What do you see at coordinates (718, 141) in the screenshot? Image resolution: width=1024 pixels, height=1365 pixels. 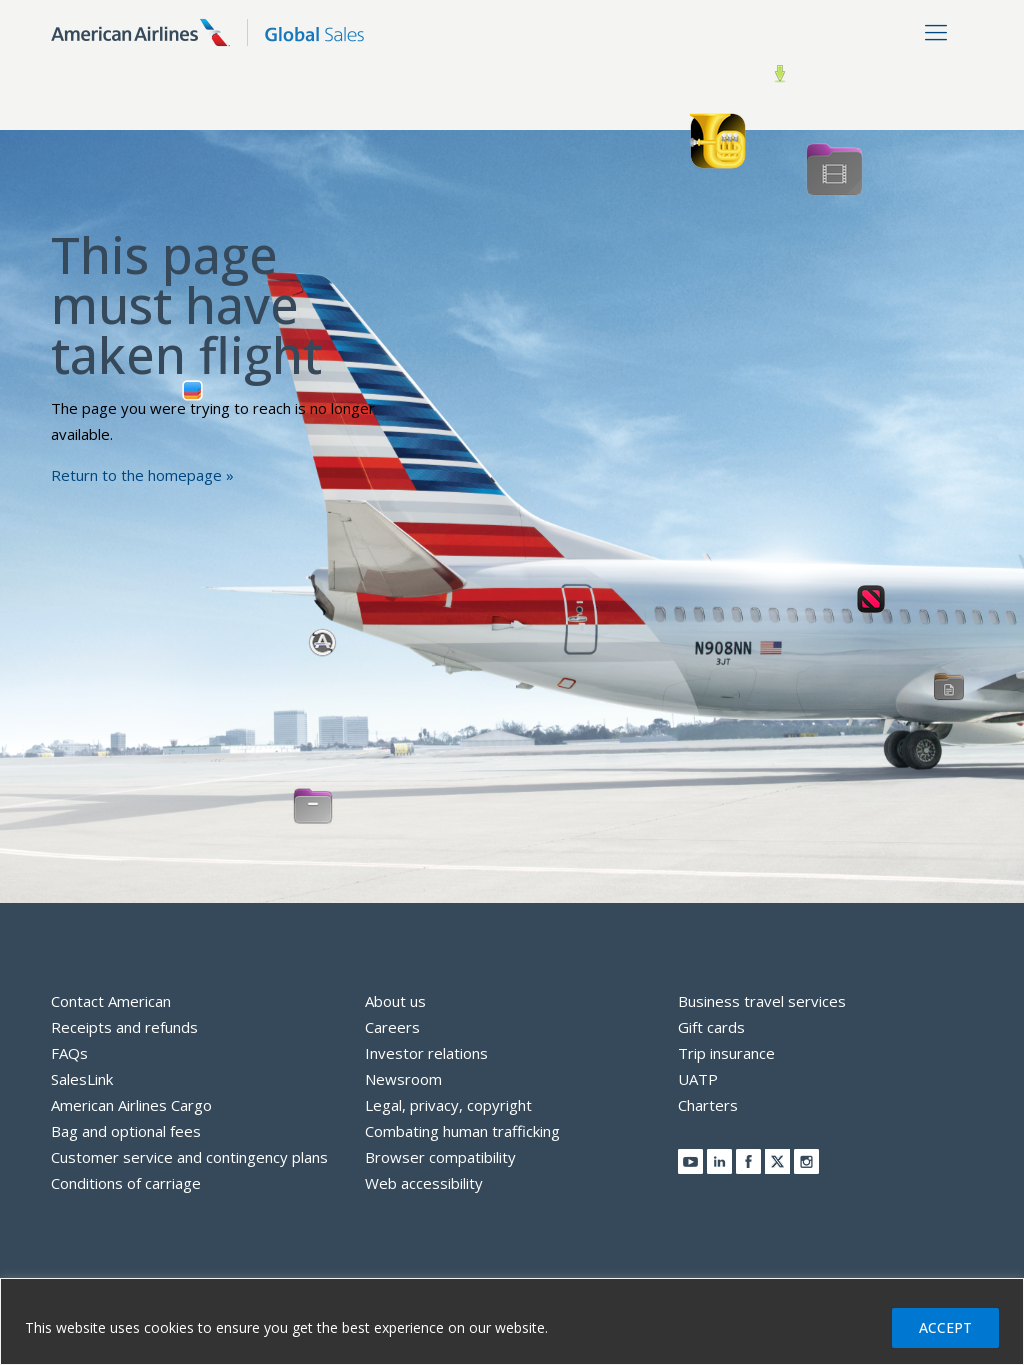 I see `open Tuba, a Mastodon and Fediverse client` at bounding box center [718, 141].